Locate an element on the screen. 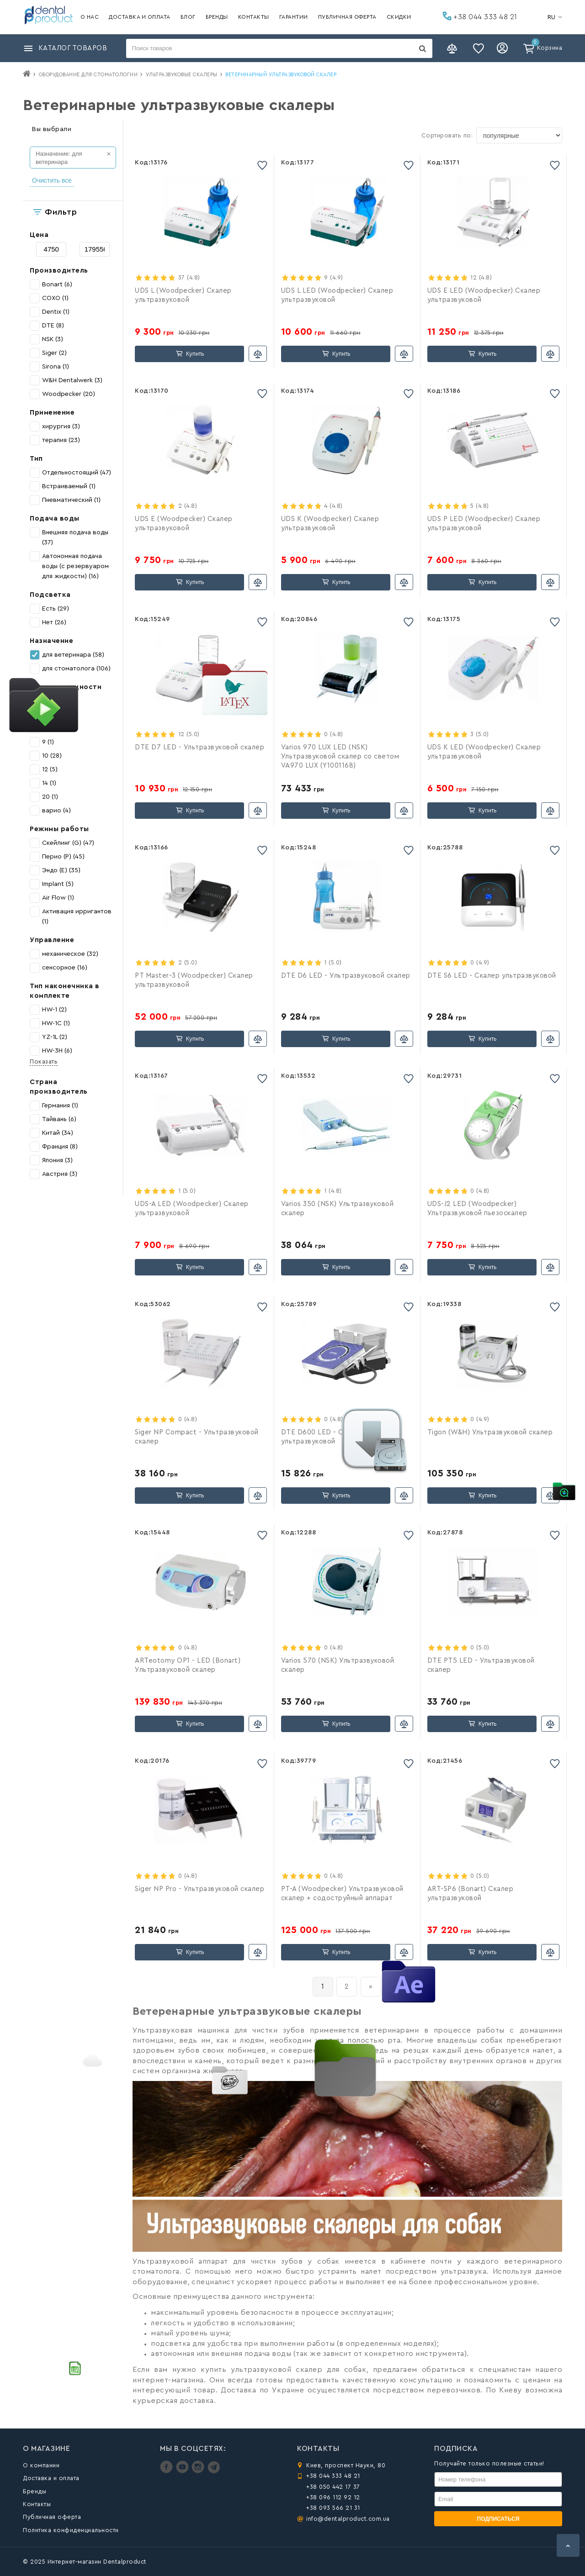 The height and width of the screenshot is (2576, 585). a libreoffice calc spreadsheet file is located at coordinates (75, 2368).